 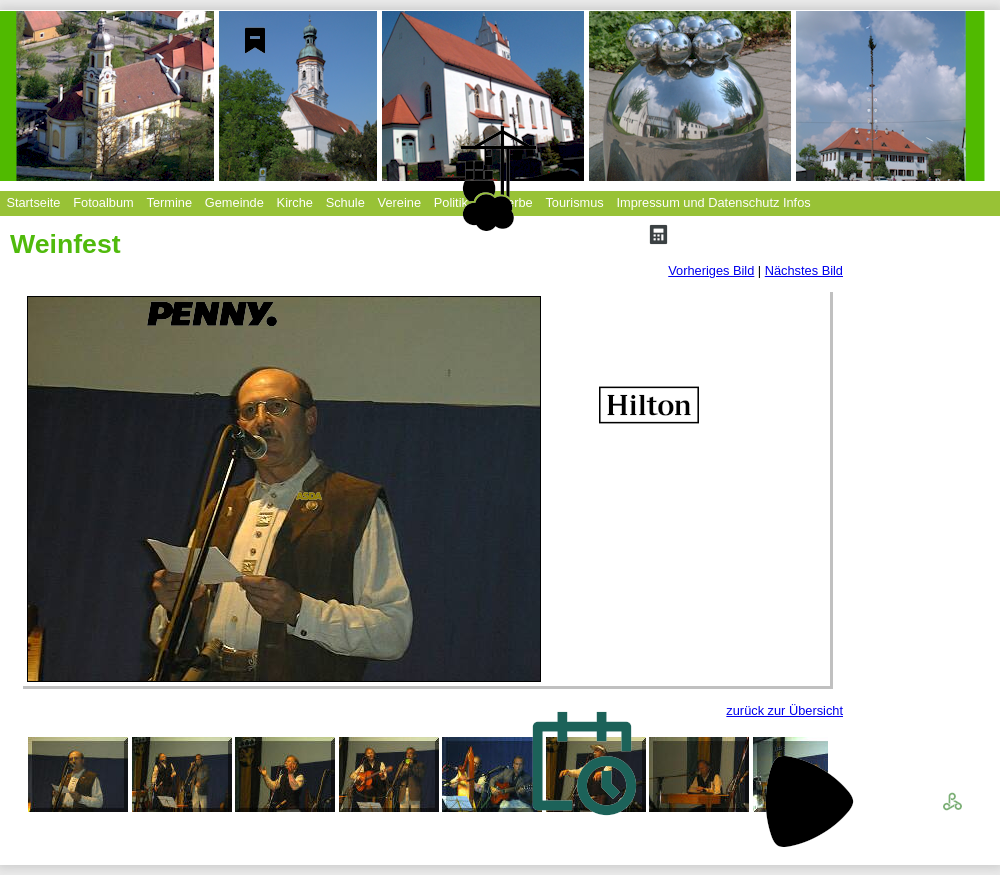 What do you see at coordinates (582, 766) in the screenshot?
I see `view scheduled events or appointments` at bounding box center [582, 766].